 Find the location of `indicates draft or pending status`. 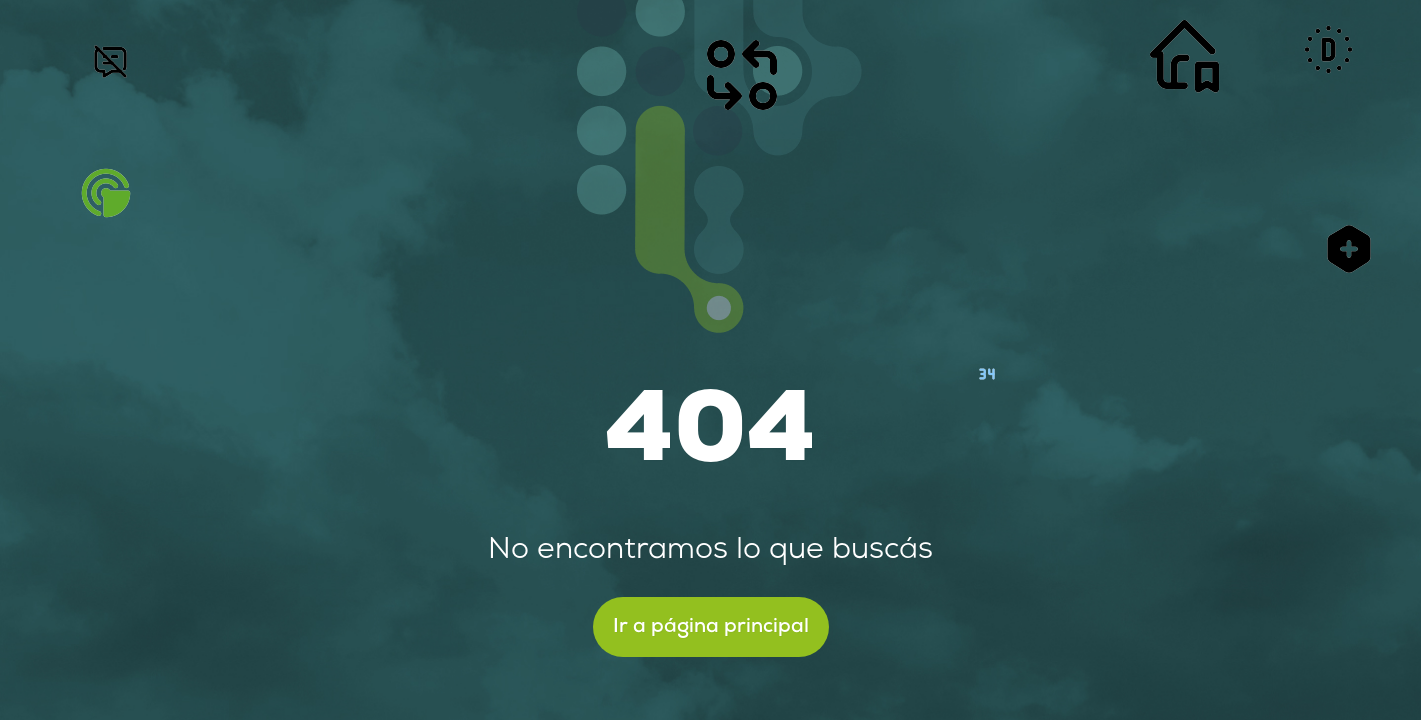

indicates draft or pending status is located at coordinates (1328, 49).